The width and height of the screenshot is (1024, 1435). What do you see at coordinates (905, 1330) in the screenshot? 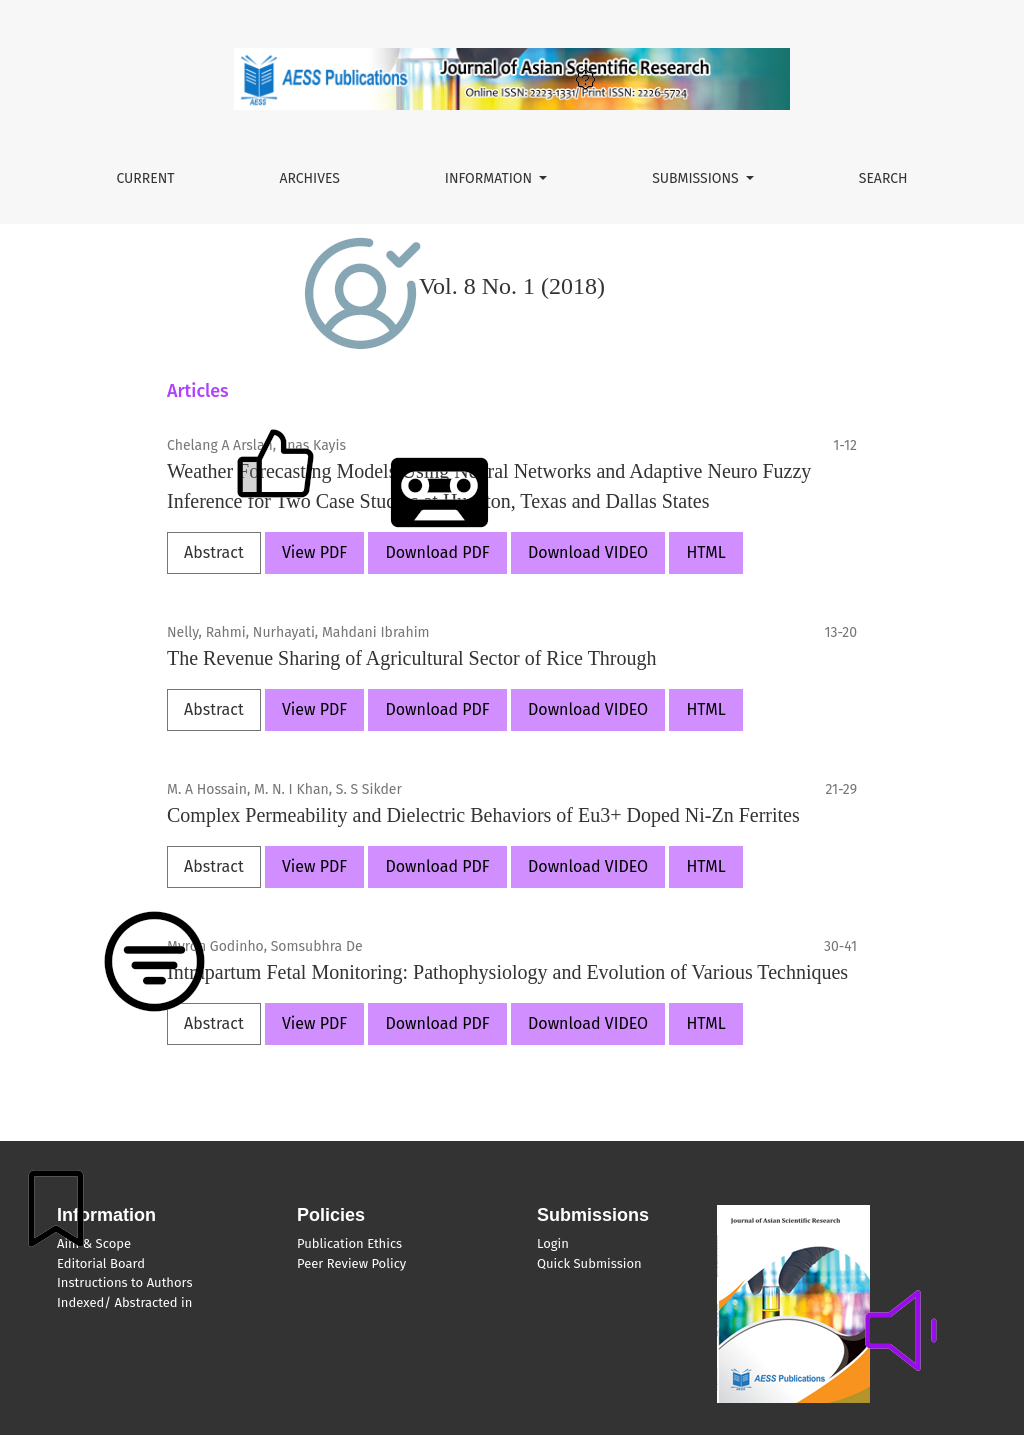
I see `adjust volume to low level` at bounding box center [905, 1330].